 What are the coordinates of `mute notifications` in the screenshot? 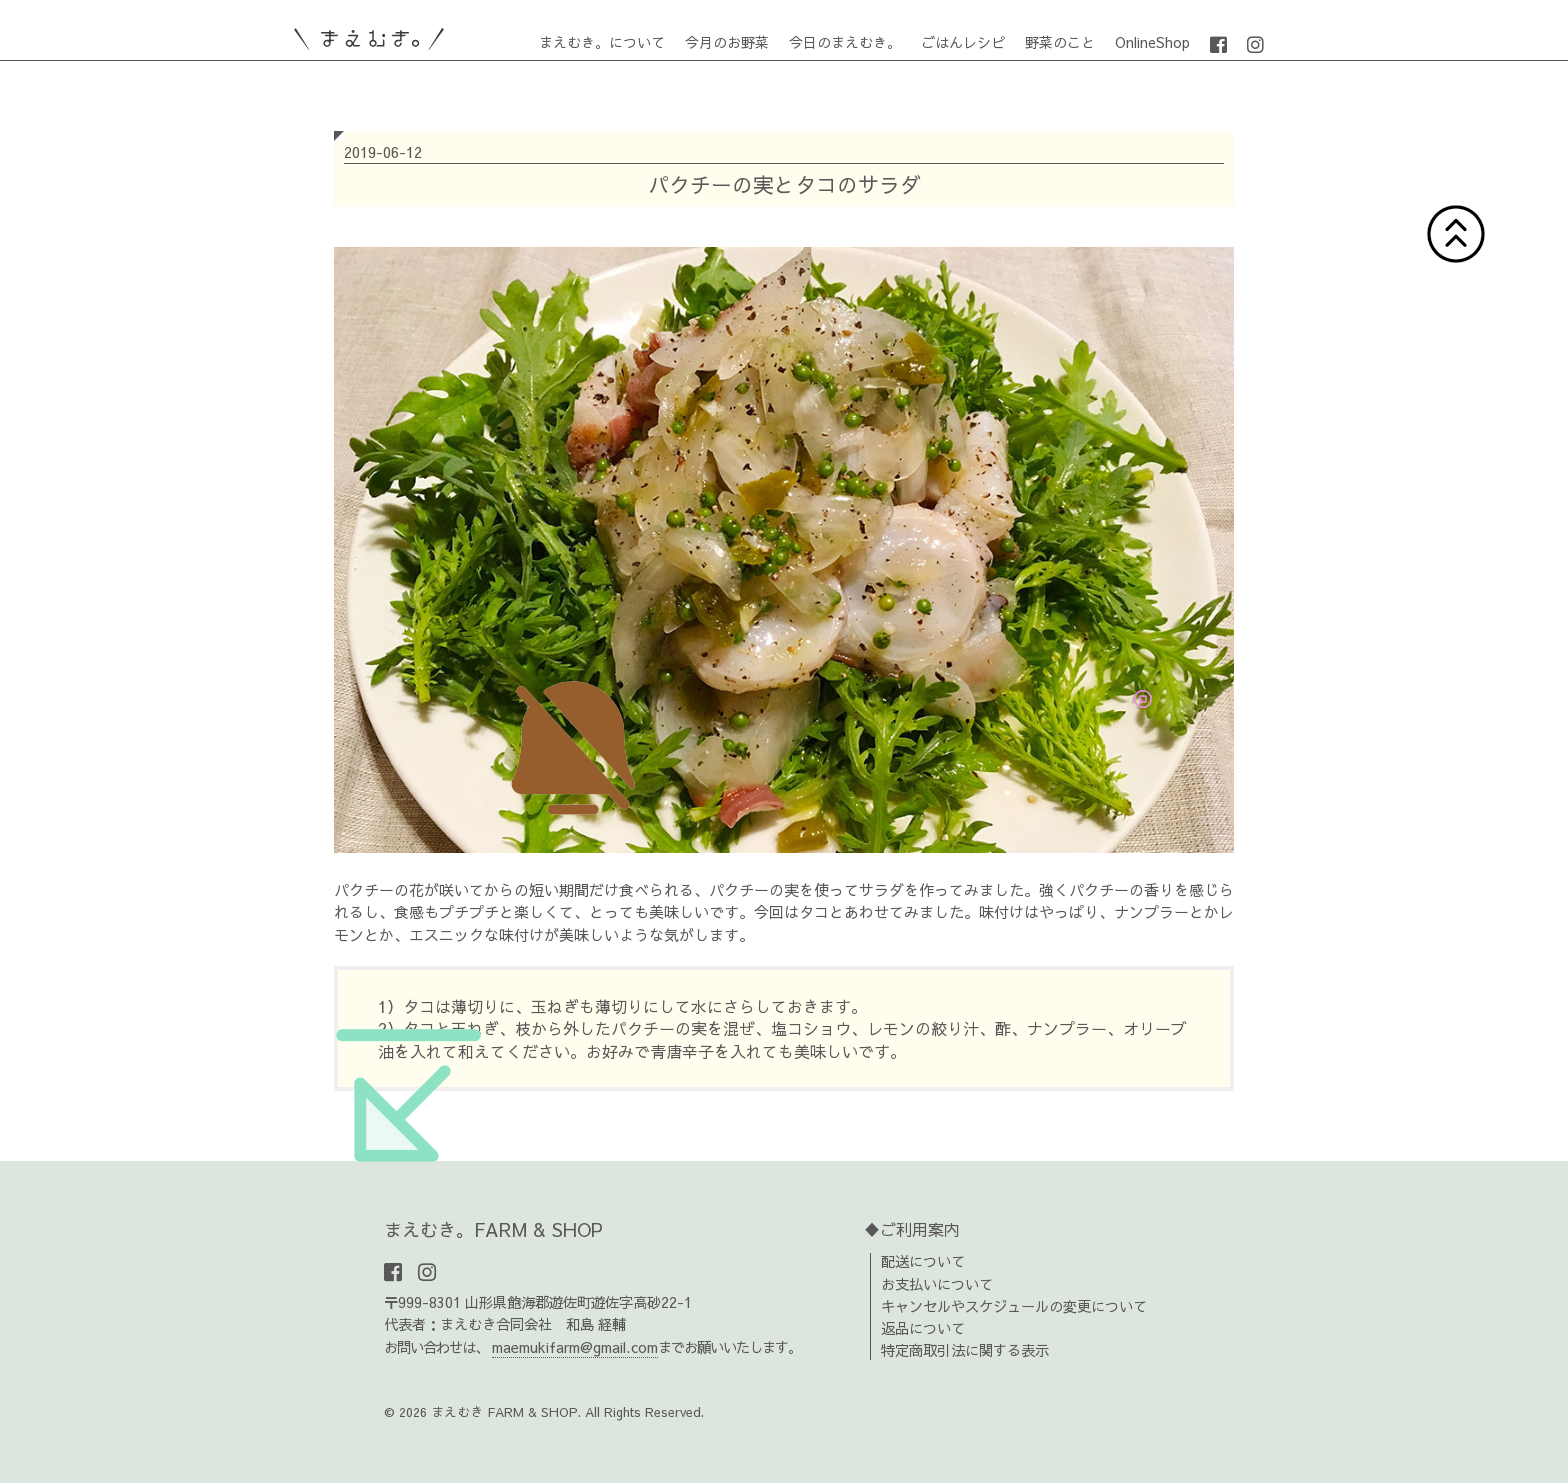 It's located at (573, 748).